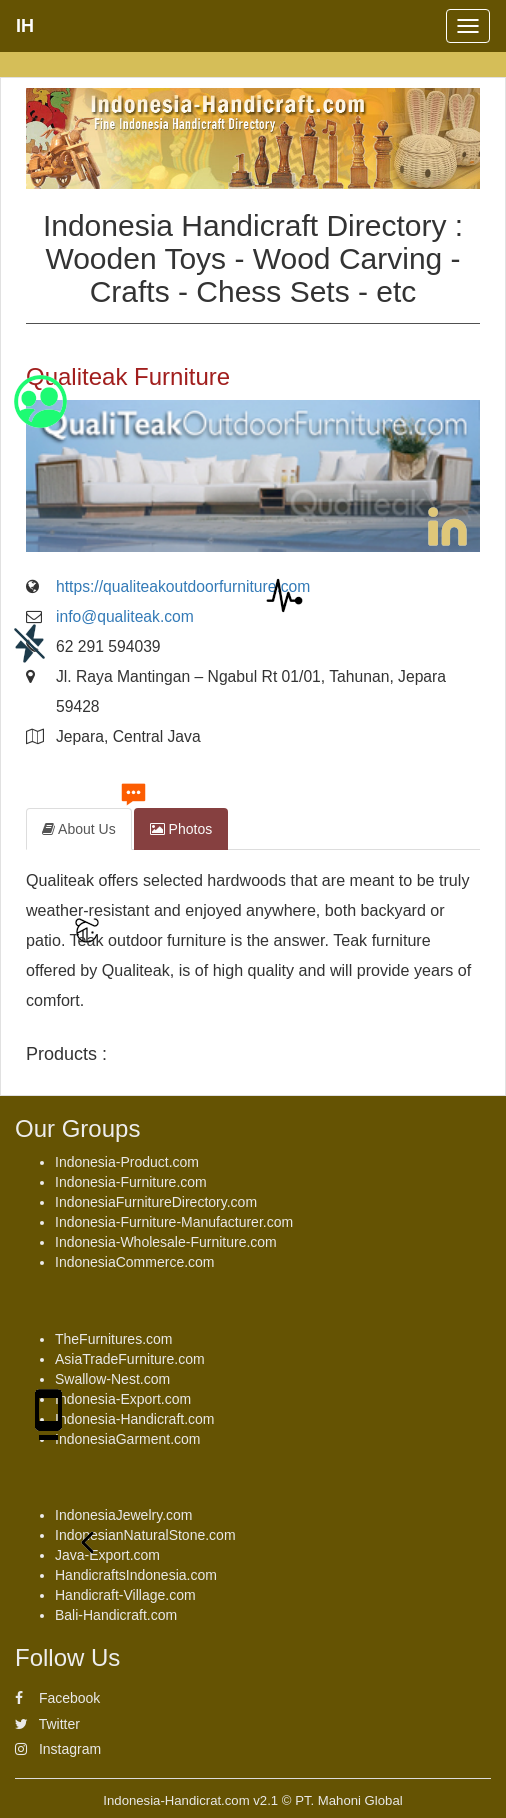 The width and height of the screenshot is (506, 1818). I want to click on dock your device to a charging station, so click(48, 1414).